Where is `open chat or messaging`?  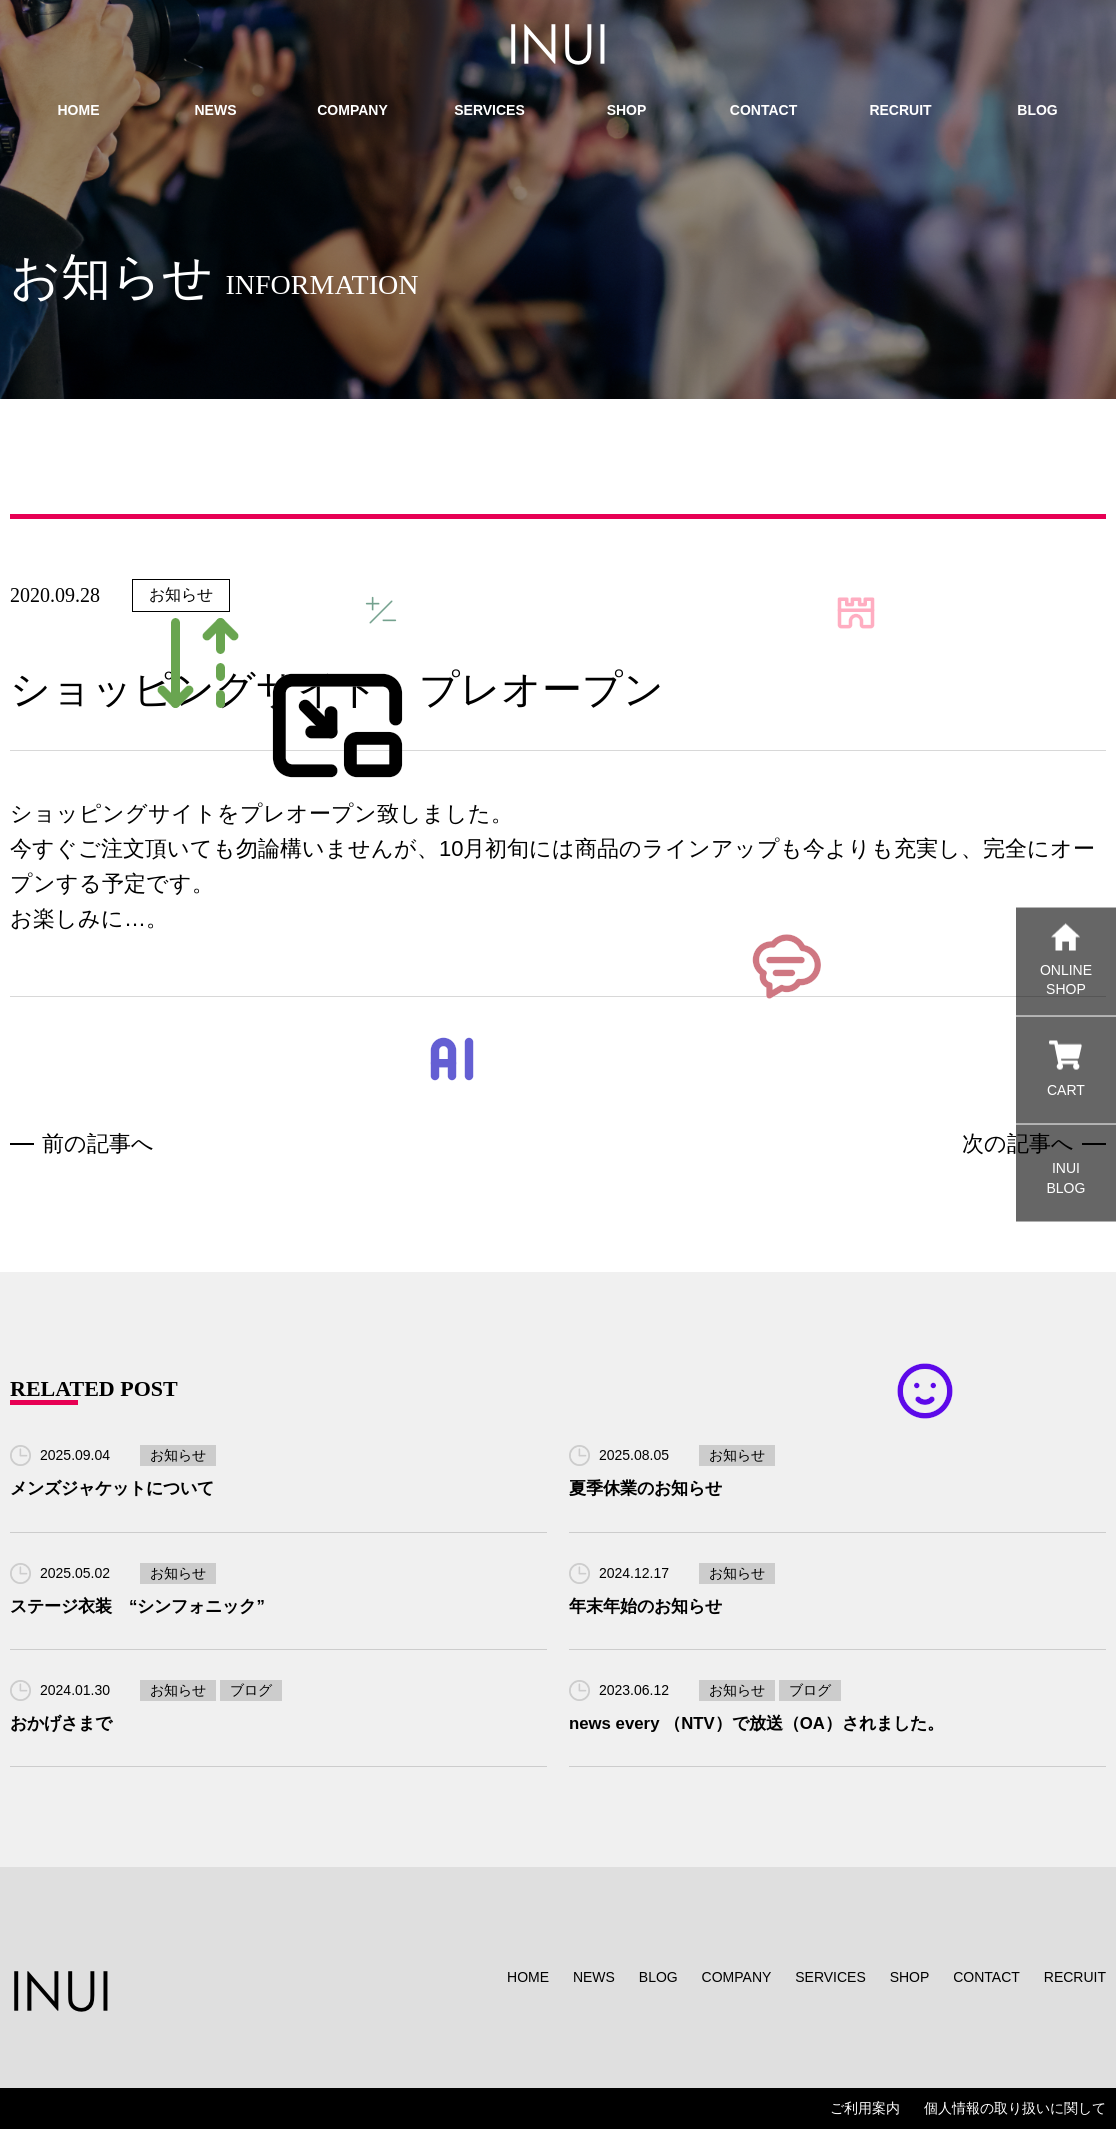
open chat or messaging is located at coordinates (785, 966).